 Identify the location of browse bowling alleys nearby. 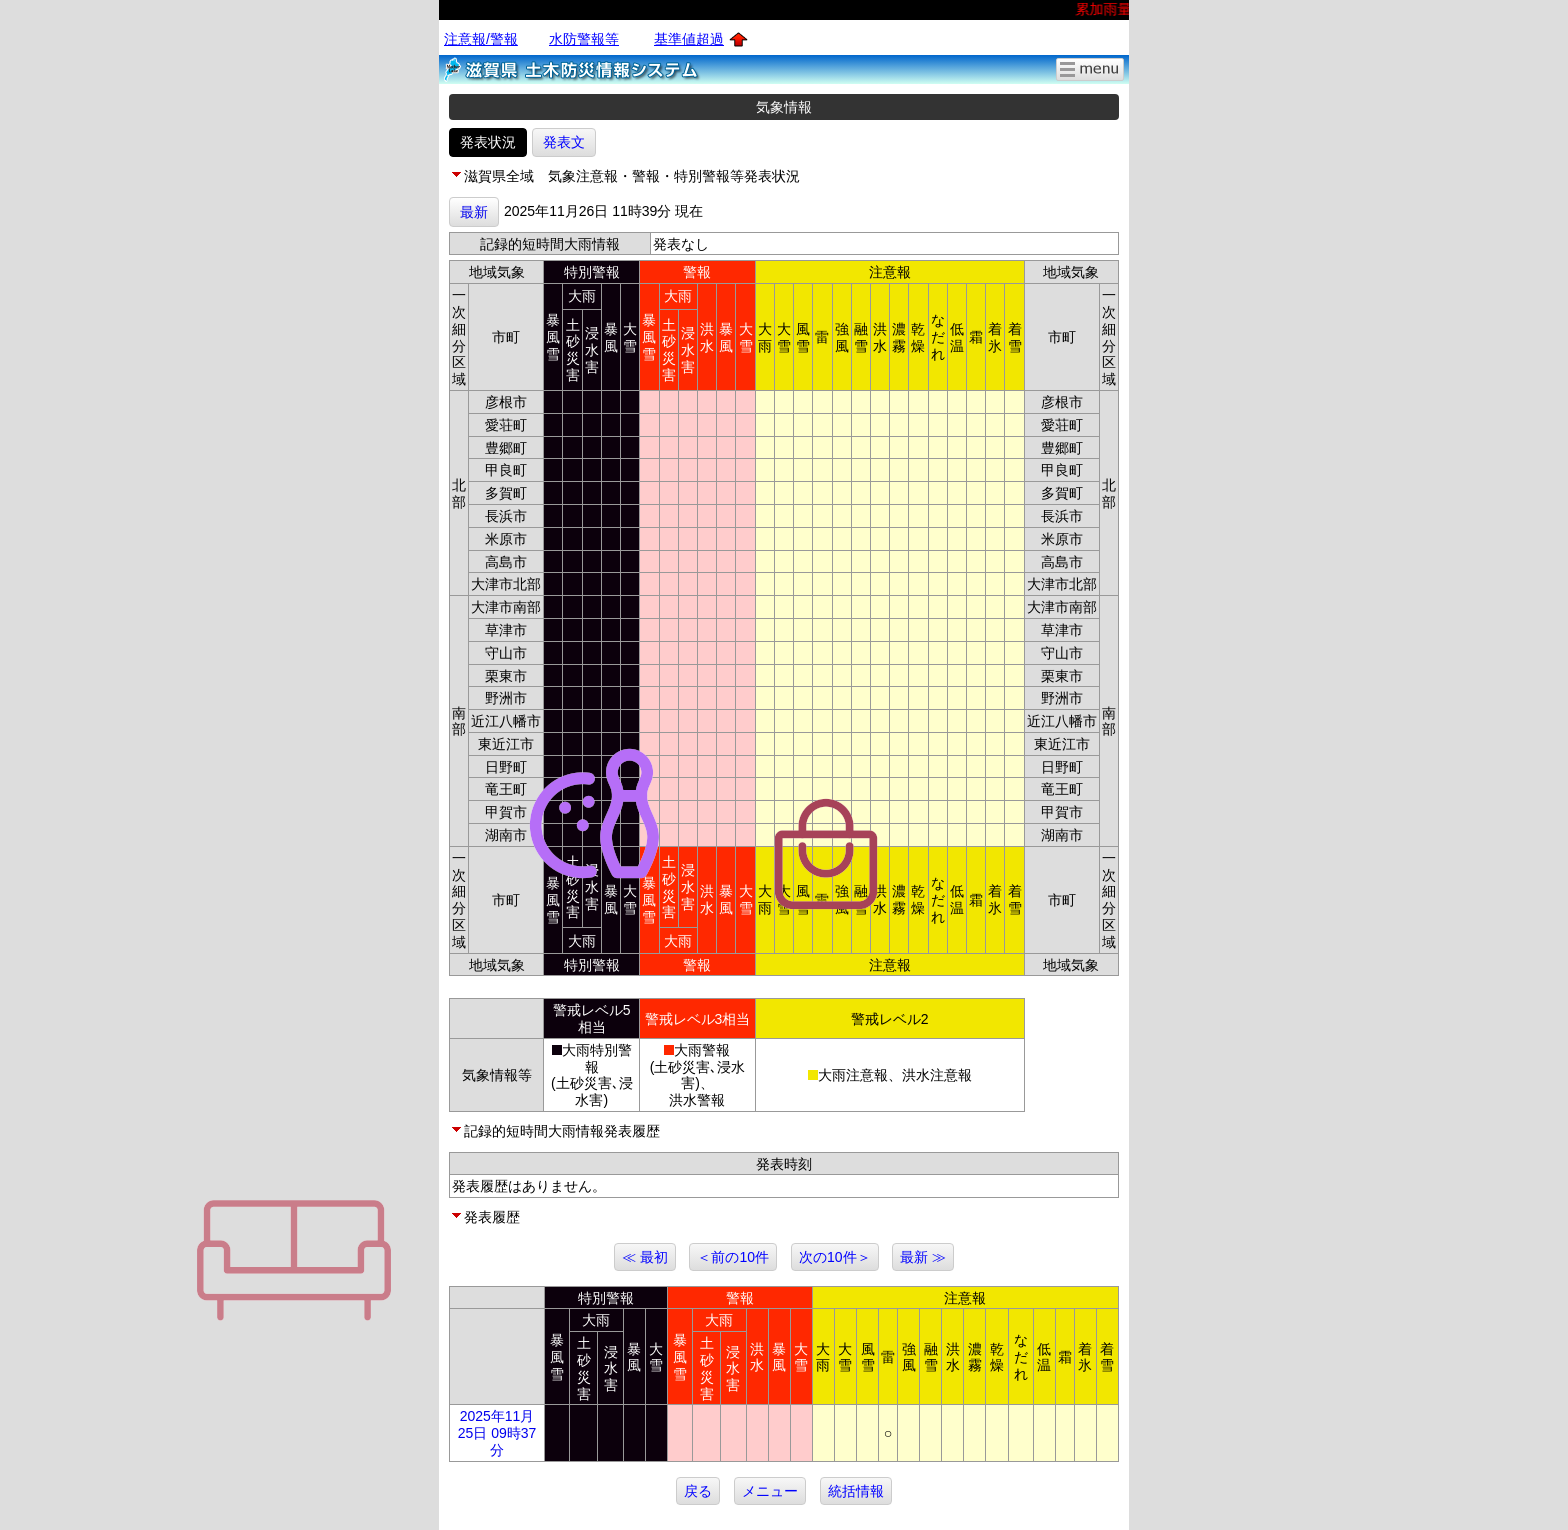
(594, 813).